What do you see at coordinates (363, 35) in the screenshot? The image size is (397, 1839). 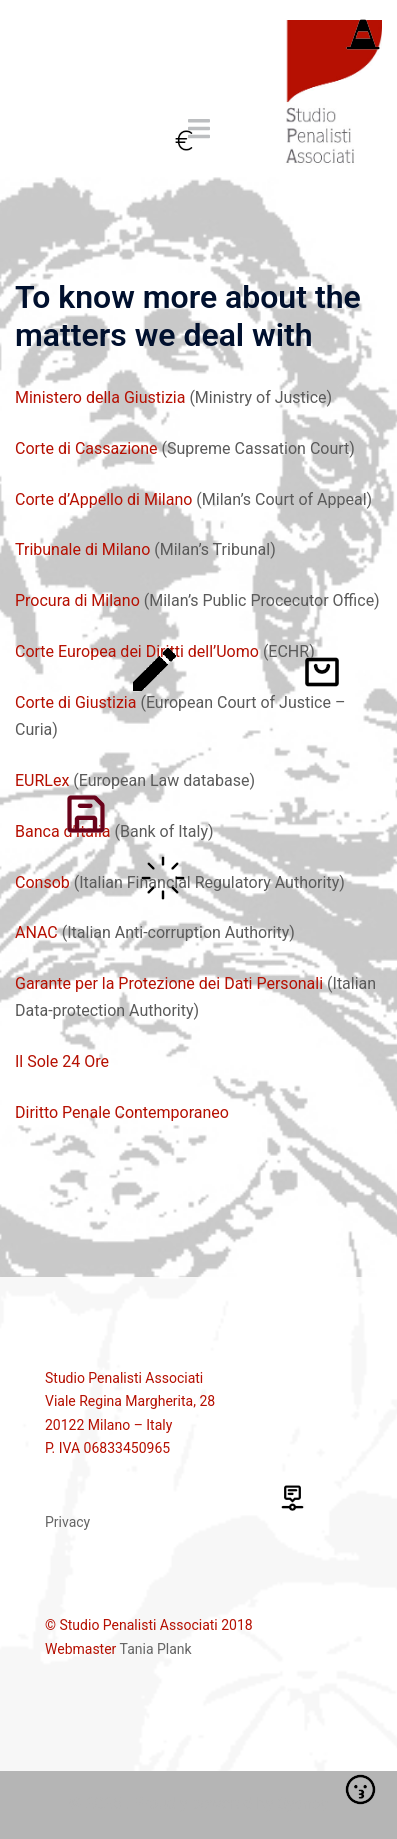 I see `indicates construction or maintenance in progress` at bounding box center [363, 35].